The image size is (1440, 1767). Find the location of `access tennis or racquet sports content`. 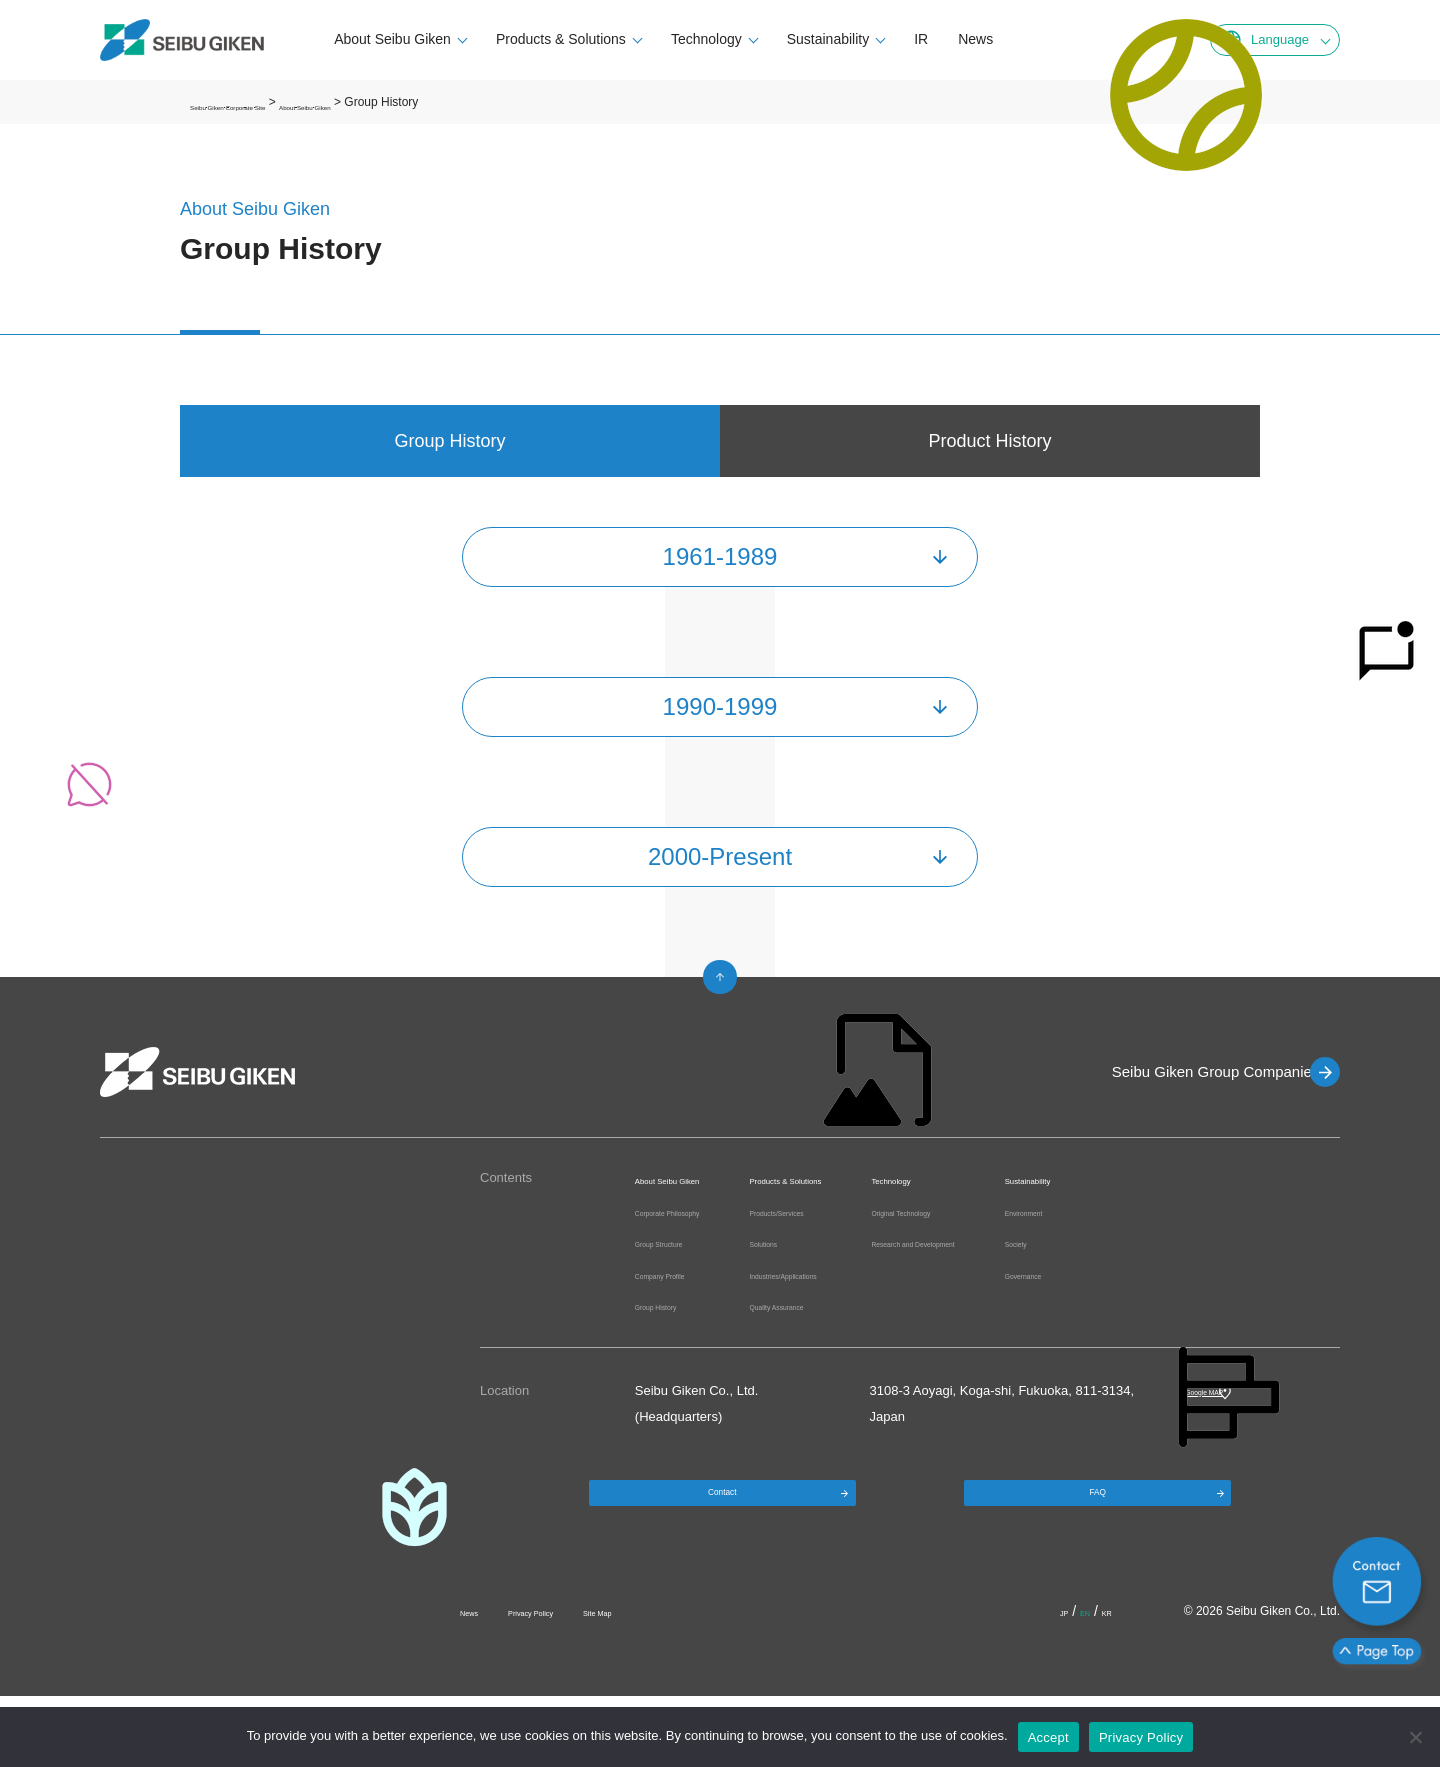

access tennis or racquet sports content is located at coordinates (1186, 95).